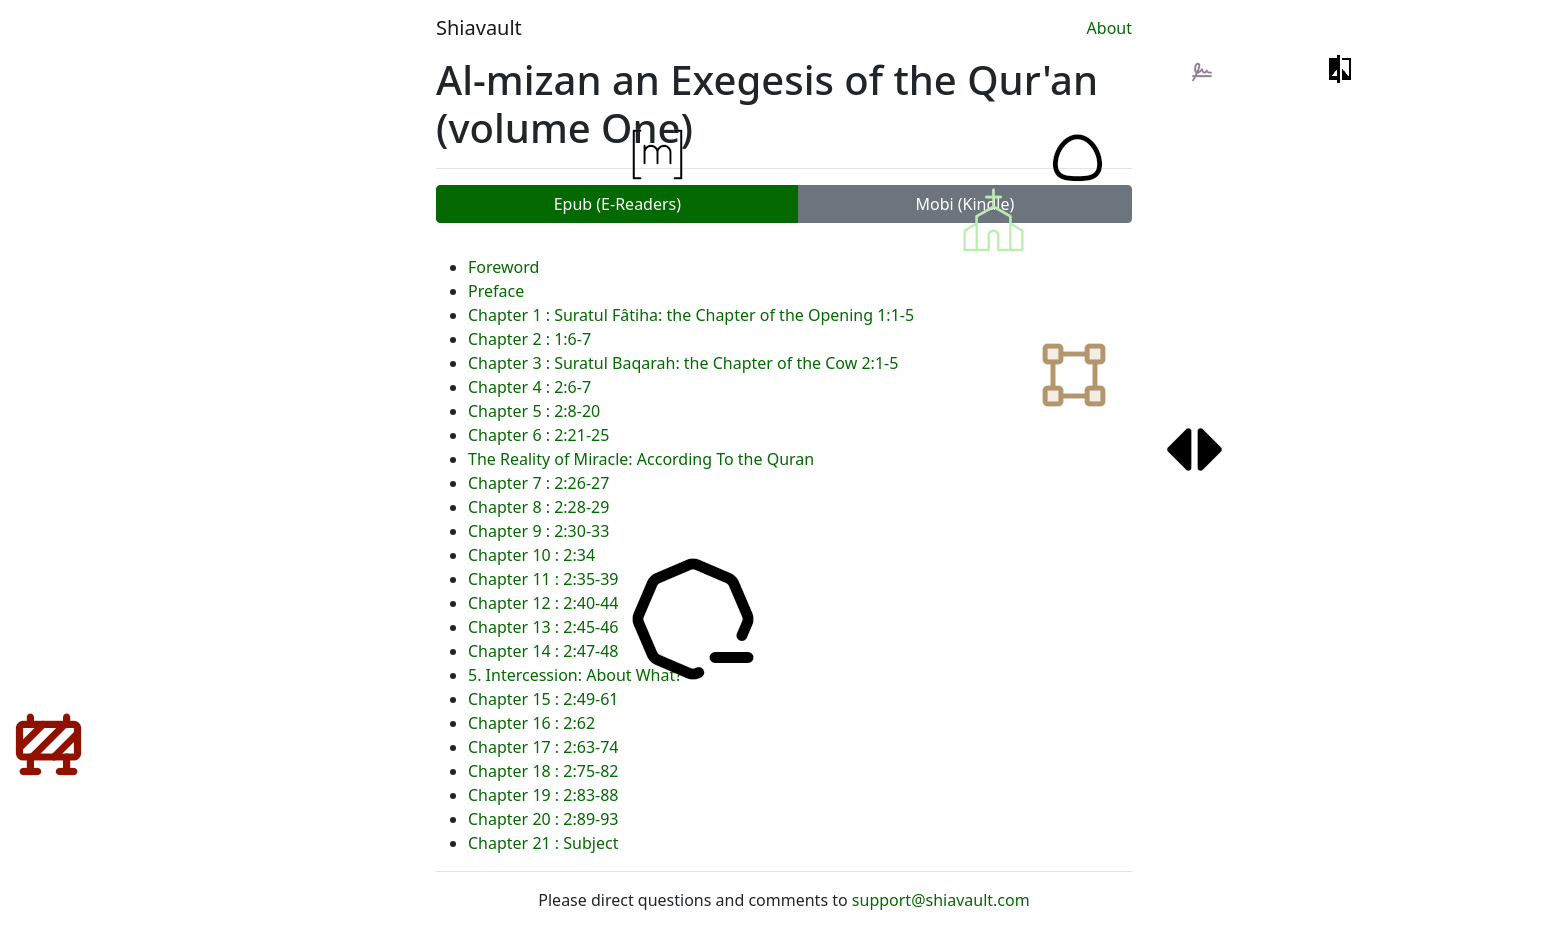 This screenshot has width=1568, height=928. What do you see at coordinates (693, 619) in the screenshot?
I see `remove or delete an item with a warning` at bounding box center [693, 619].